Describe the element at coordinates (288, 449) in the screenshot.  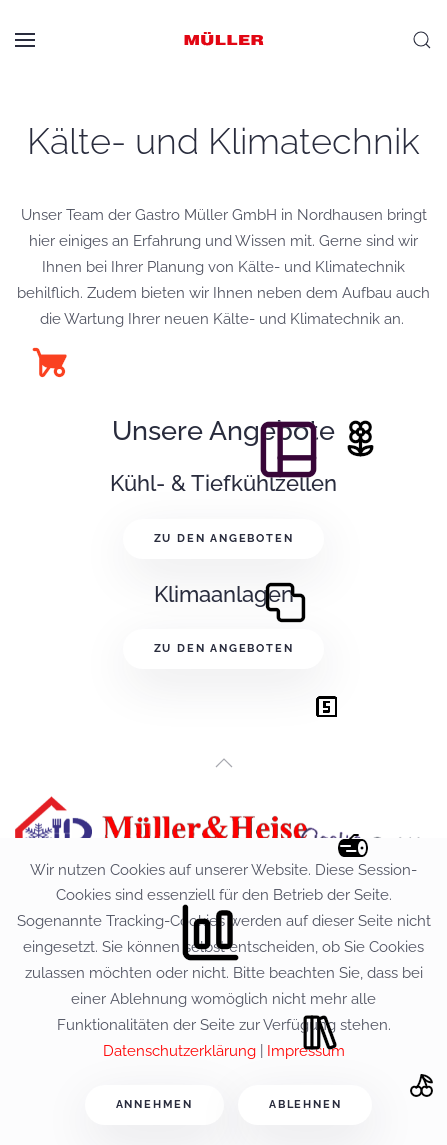
I see `switch to left-bottom panel layout` at that location.